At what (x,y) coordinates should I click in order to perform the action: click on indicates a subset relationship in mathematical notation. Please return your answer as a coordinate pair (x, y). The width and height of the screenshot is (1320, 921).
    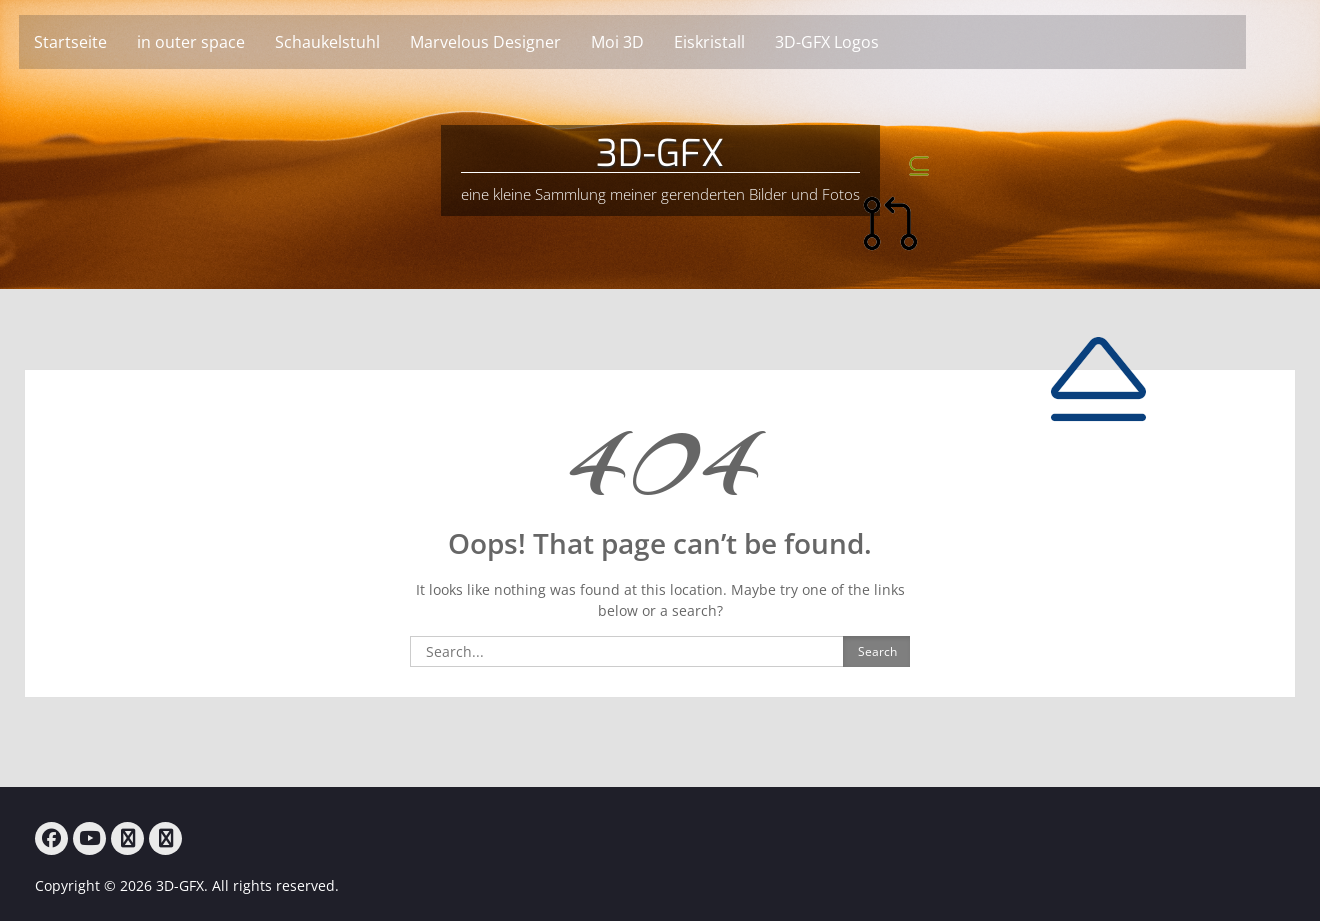
    Looking at the image, I should click on (919, 165).